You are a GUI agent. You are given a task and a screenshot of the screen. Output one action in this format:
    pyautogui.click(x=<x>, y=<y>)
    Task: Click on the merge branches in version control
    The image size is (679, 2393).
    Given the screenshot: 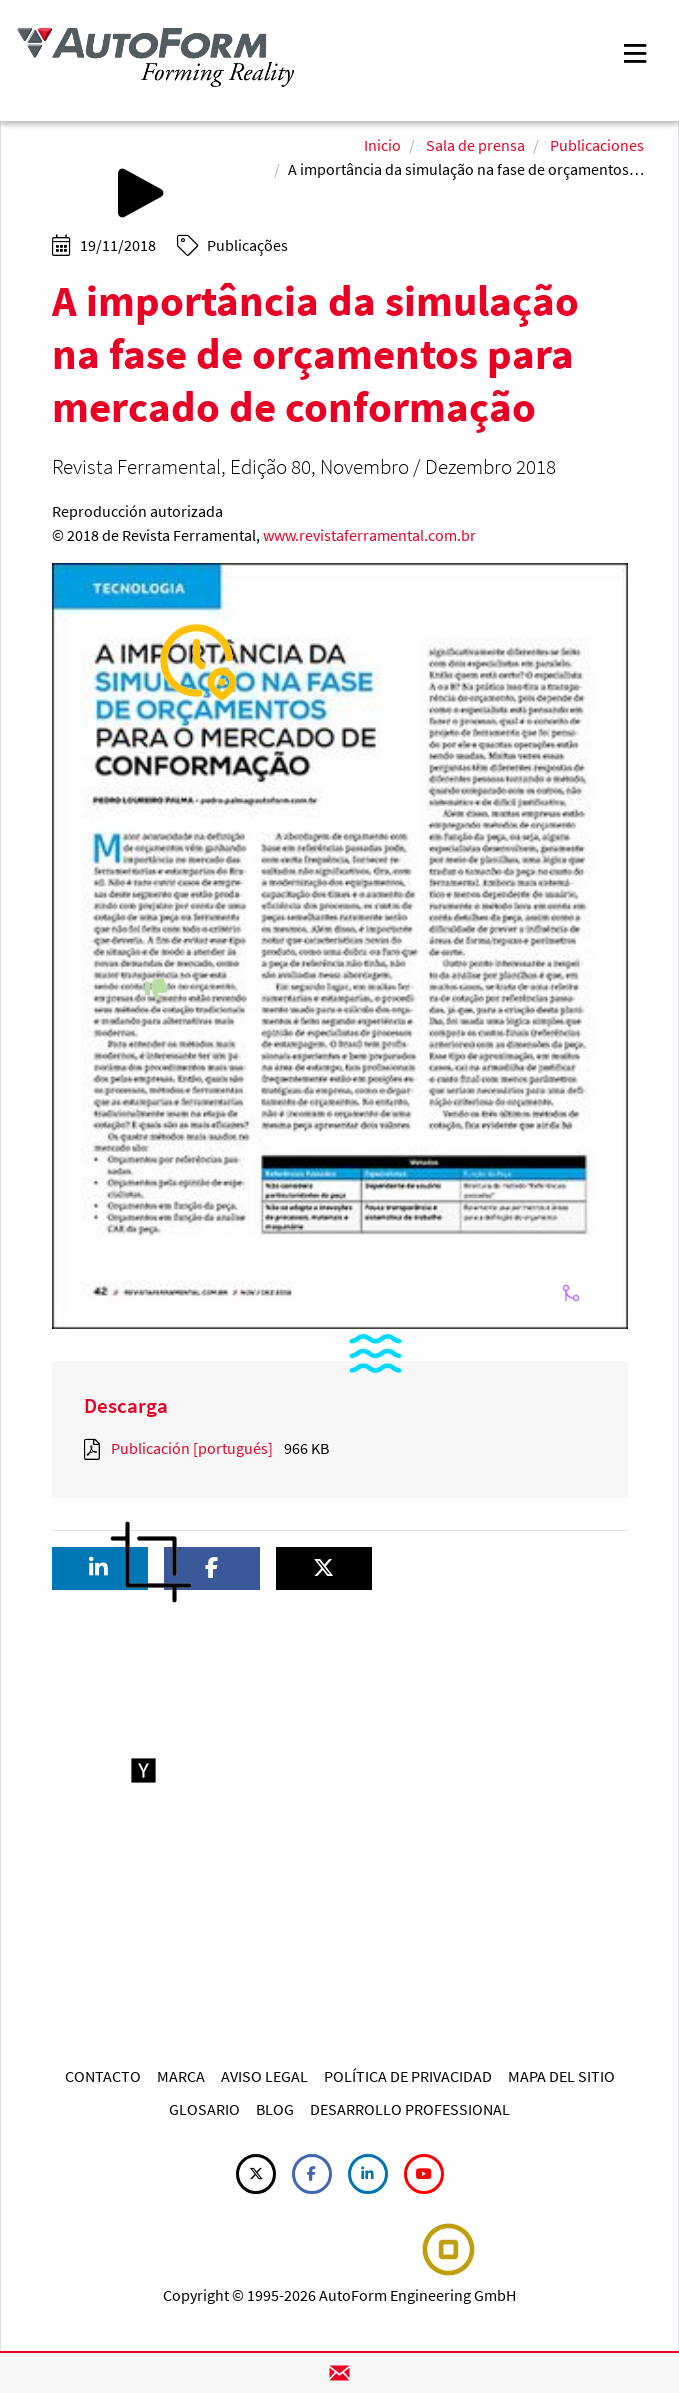 What is the action you would take?
    pyautogui.click(x=571, y=1293)
    